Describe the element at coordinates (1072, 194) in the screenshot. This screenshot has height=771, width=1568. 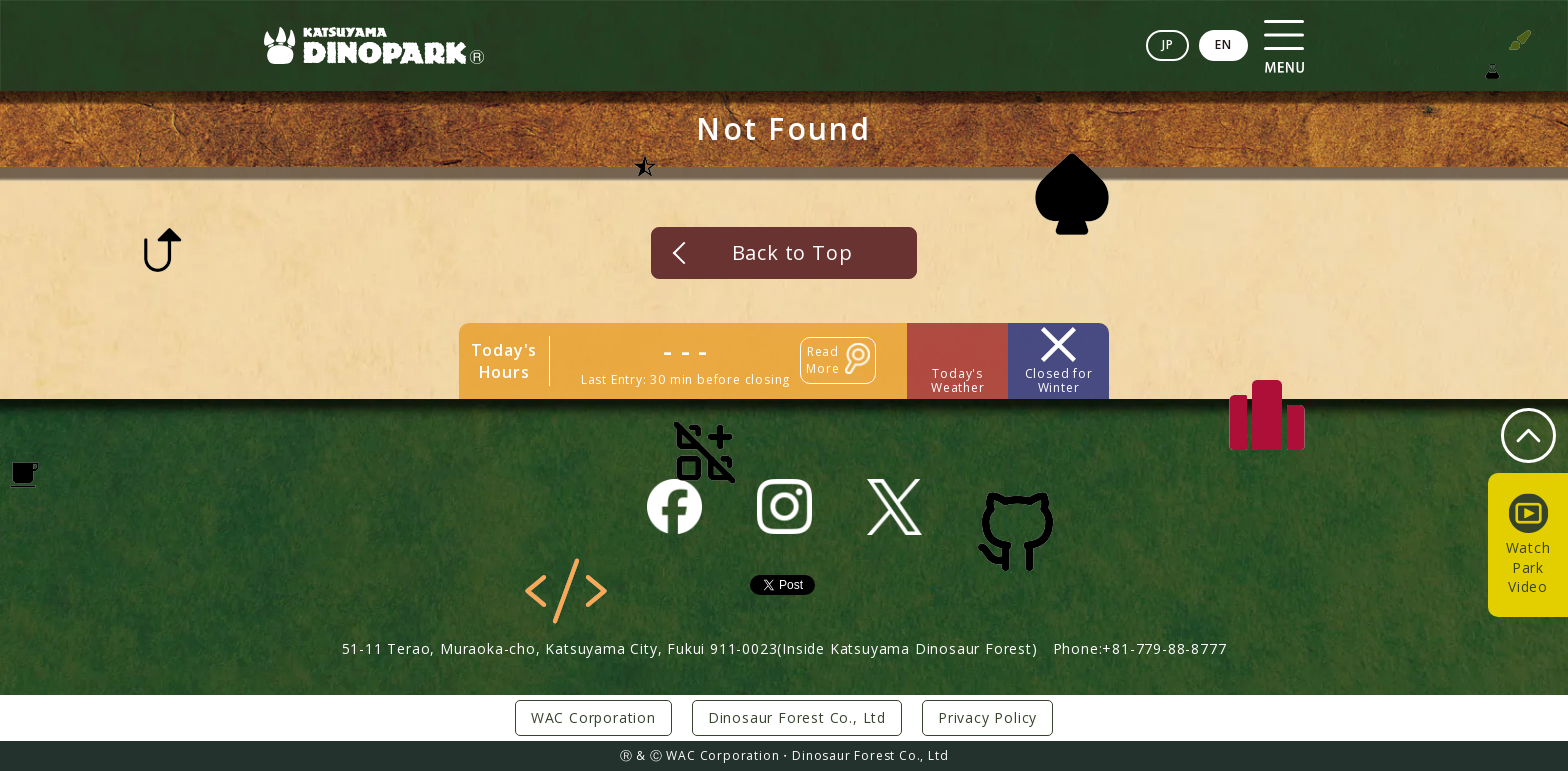
I see `spade suit symbol for card games` at that location.